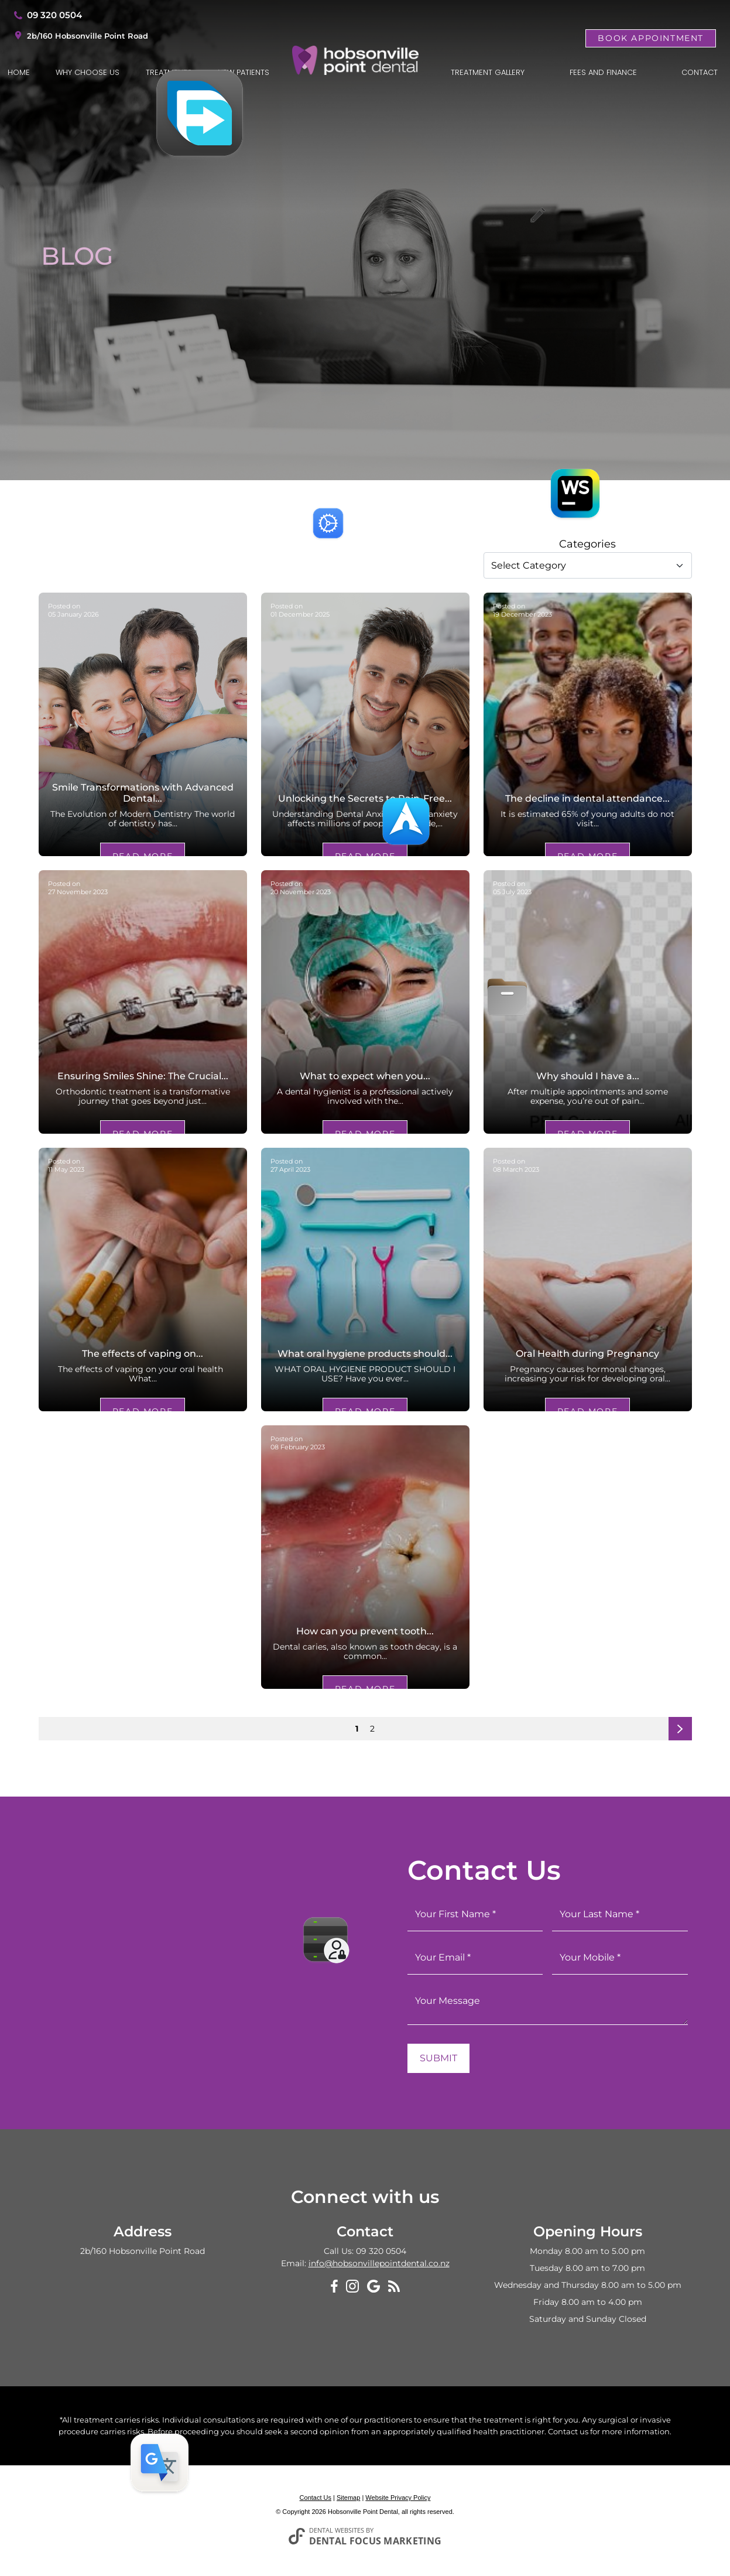 Image resolution: width=730 pixels, height=2576 pixels. Describe the element at coordinates (538, 215) in the screenshot. I see `access office or productivity applications` at that location.